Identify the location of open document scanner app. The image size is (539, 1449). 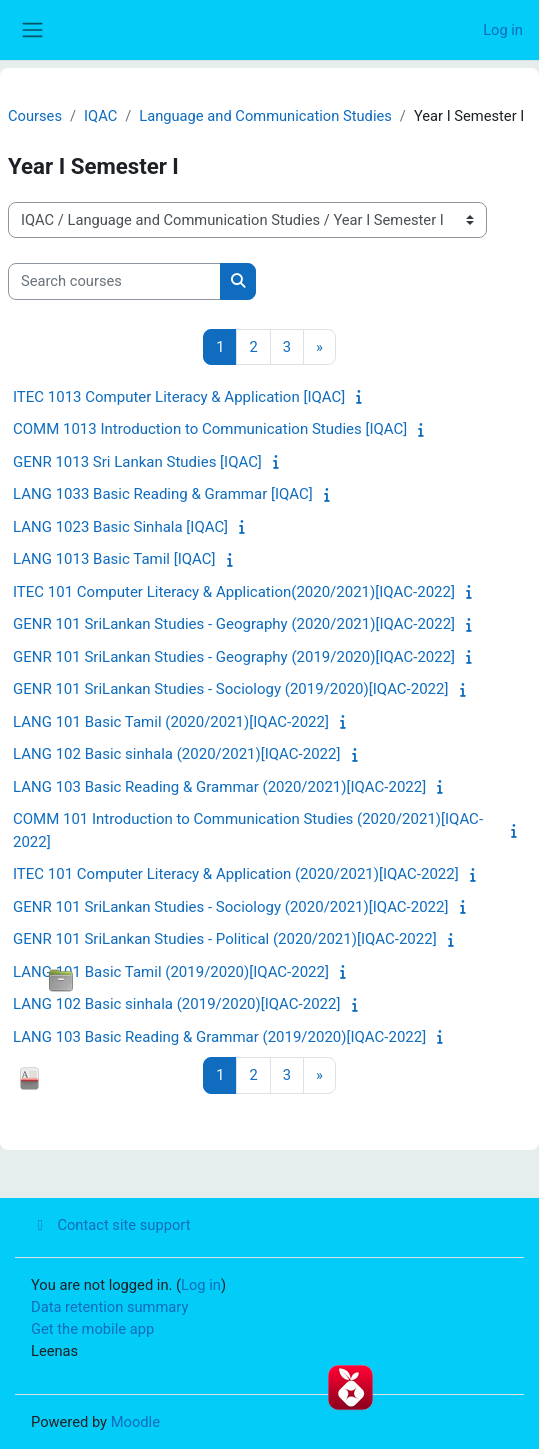
(29, 1078).